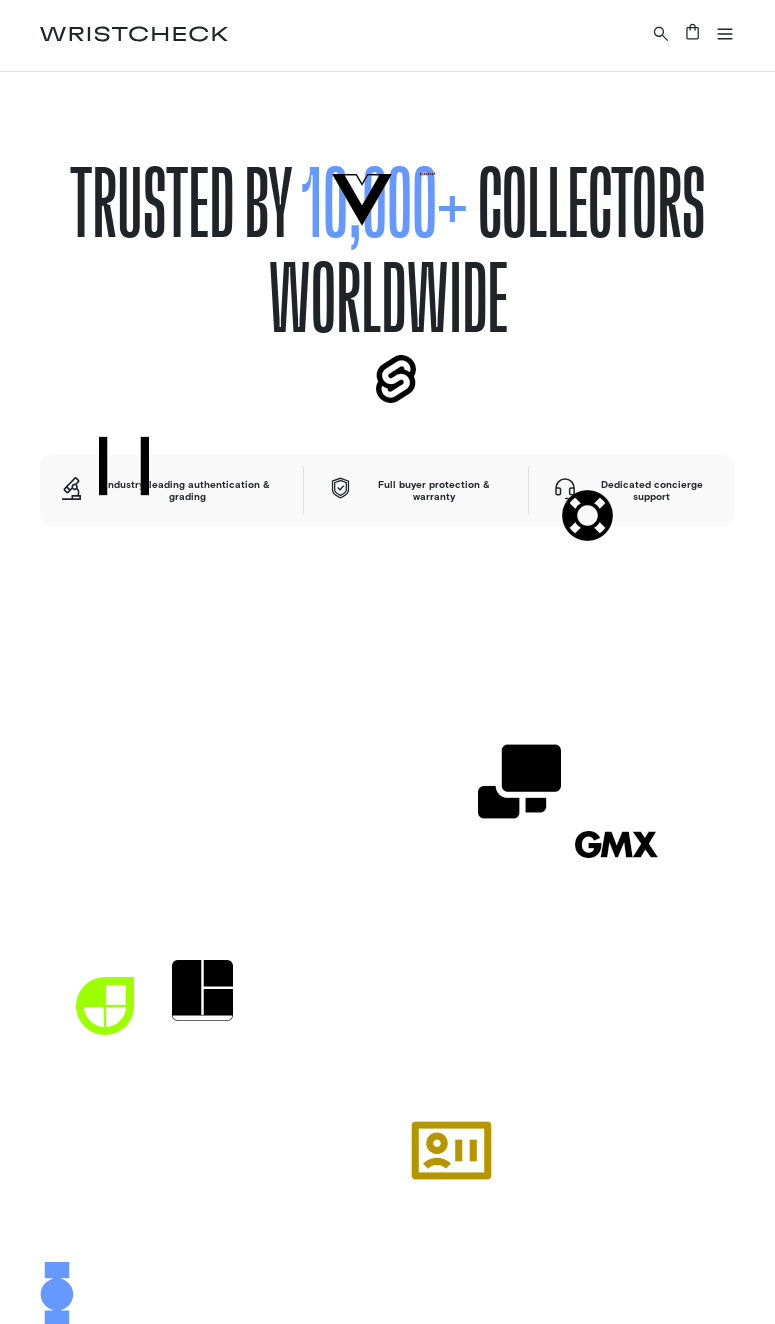  I want to click on access help or support, so click(587, 515).